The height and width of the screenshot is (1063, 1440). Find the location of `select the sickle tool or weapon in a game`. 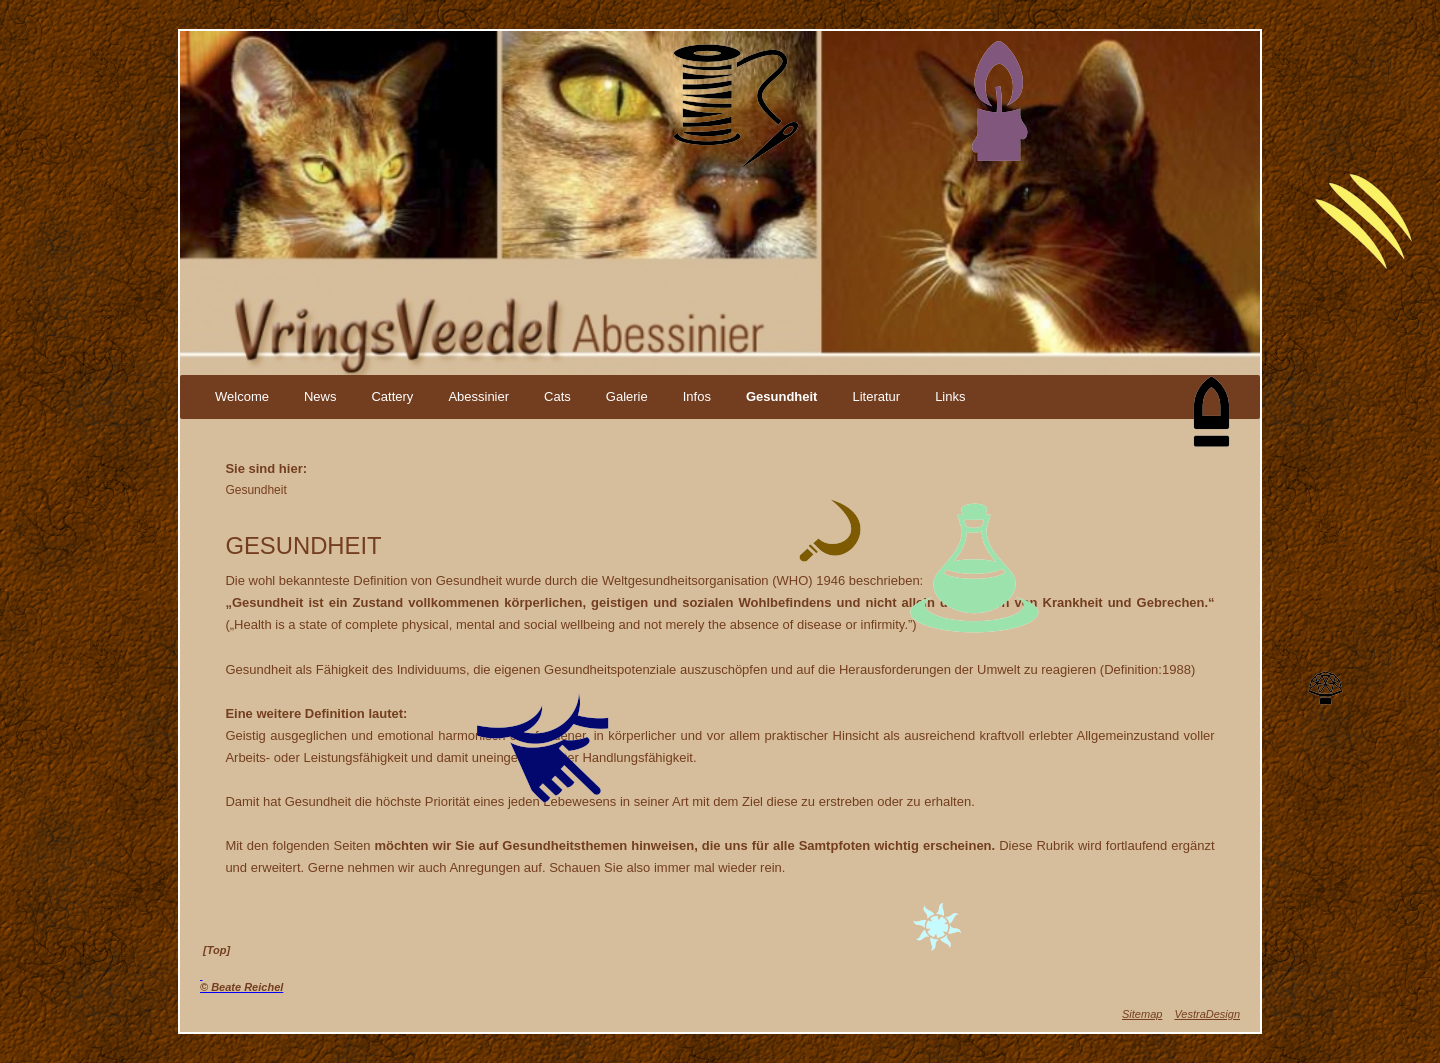

select the sickle tool or weapon in a game is located at coordinates (830, 530).